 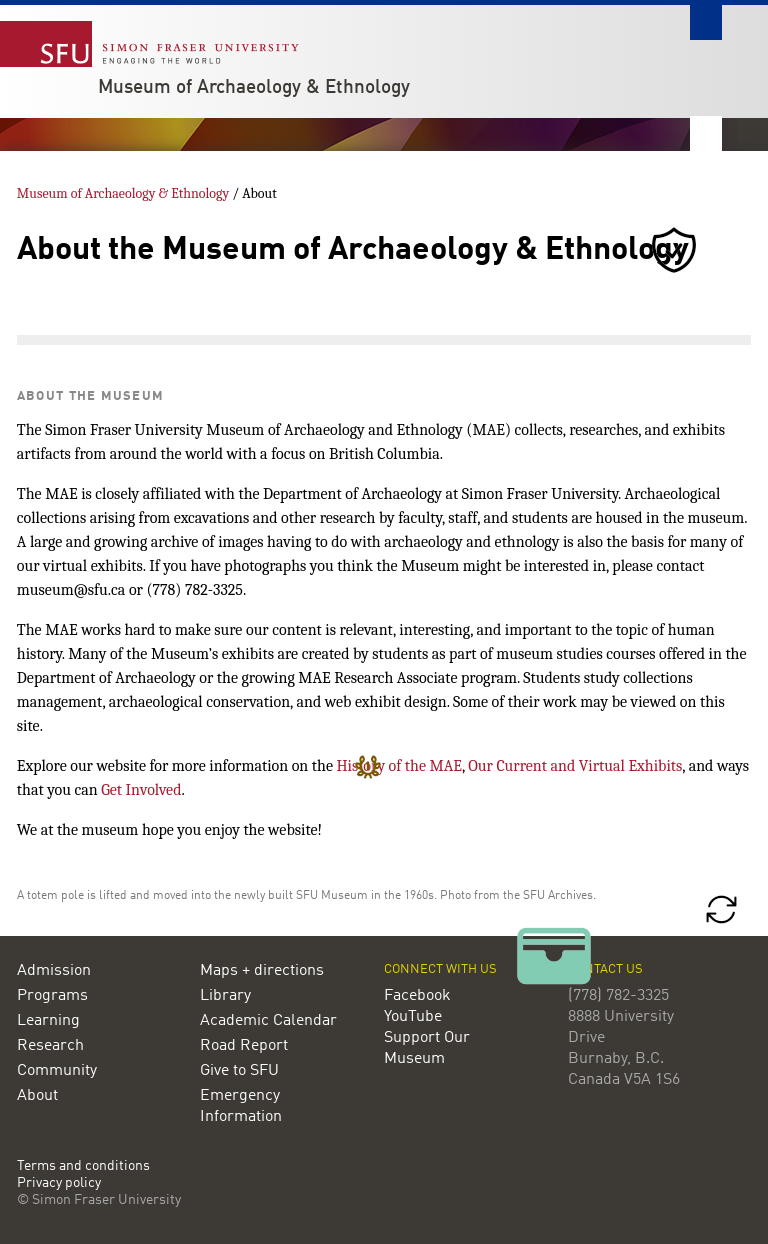 I want to click on indicates first place or winner status, so click(x=368, y=767).